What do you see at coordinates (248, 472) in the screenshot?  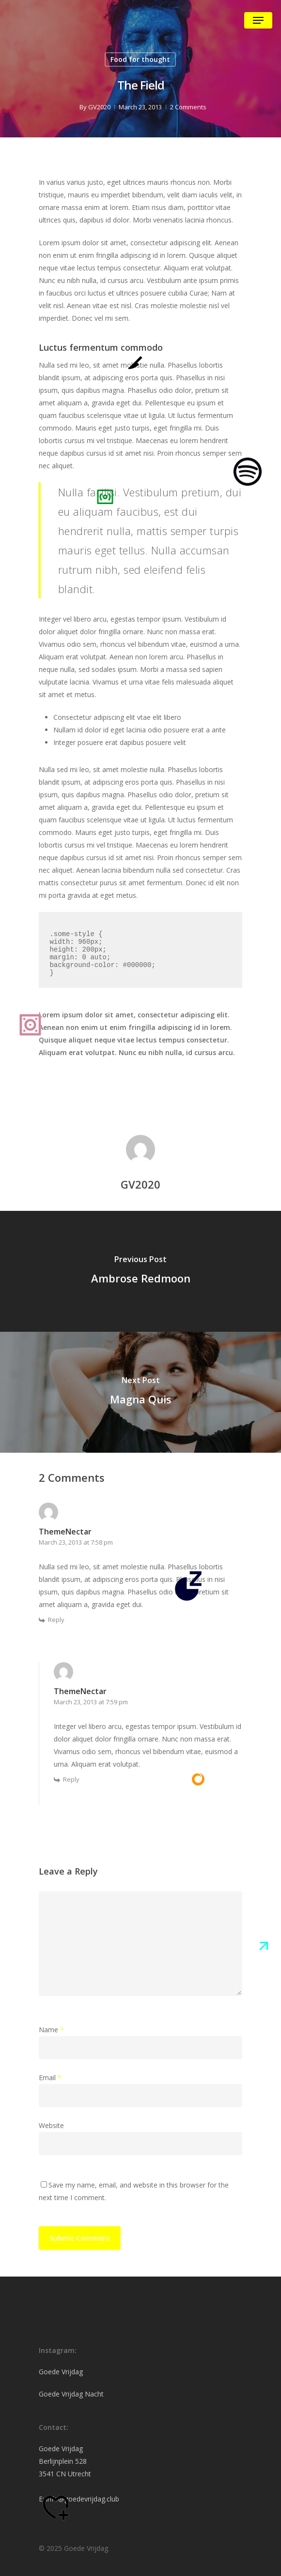 I see `open Spotify` at bounding box center [248, 472].